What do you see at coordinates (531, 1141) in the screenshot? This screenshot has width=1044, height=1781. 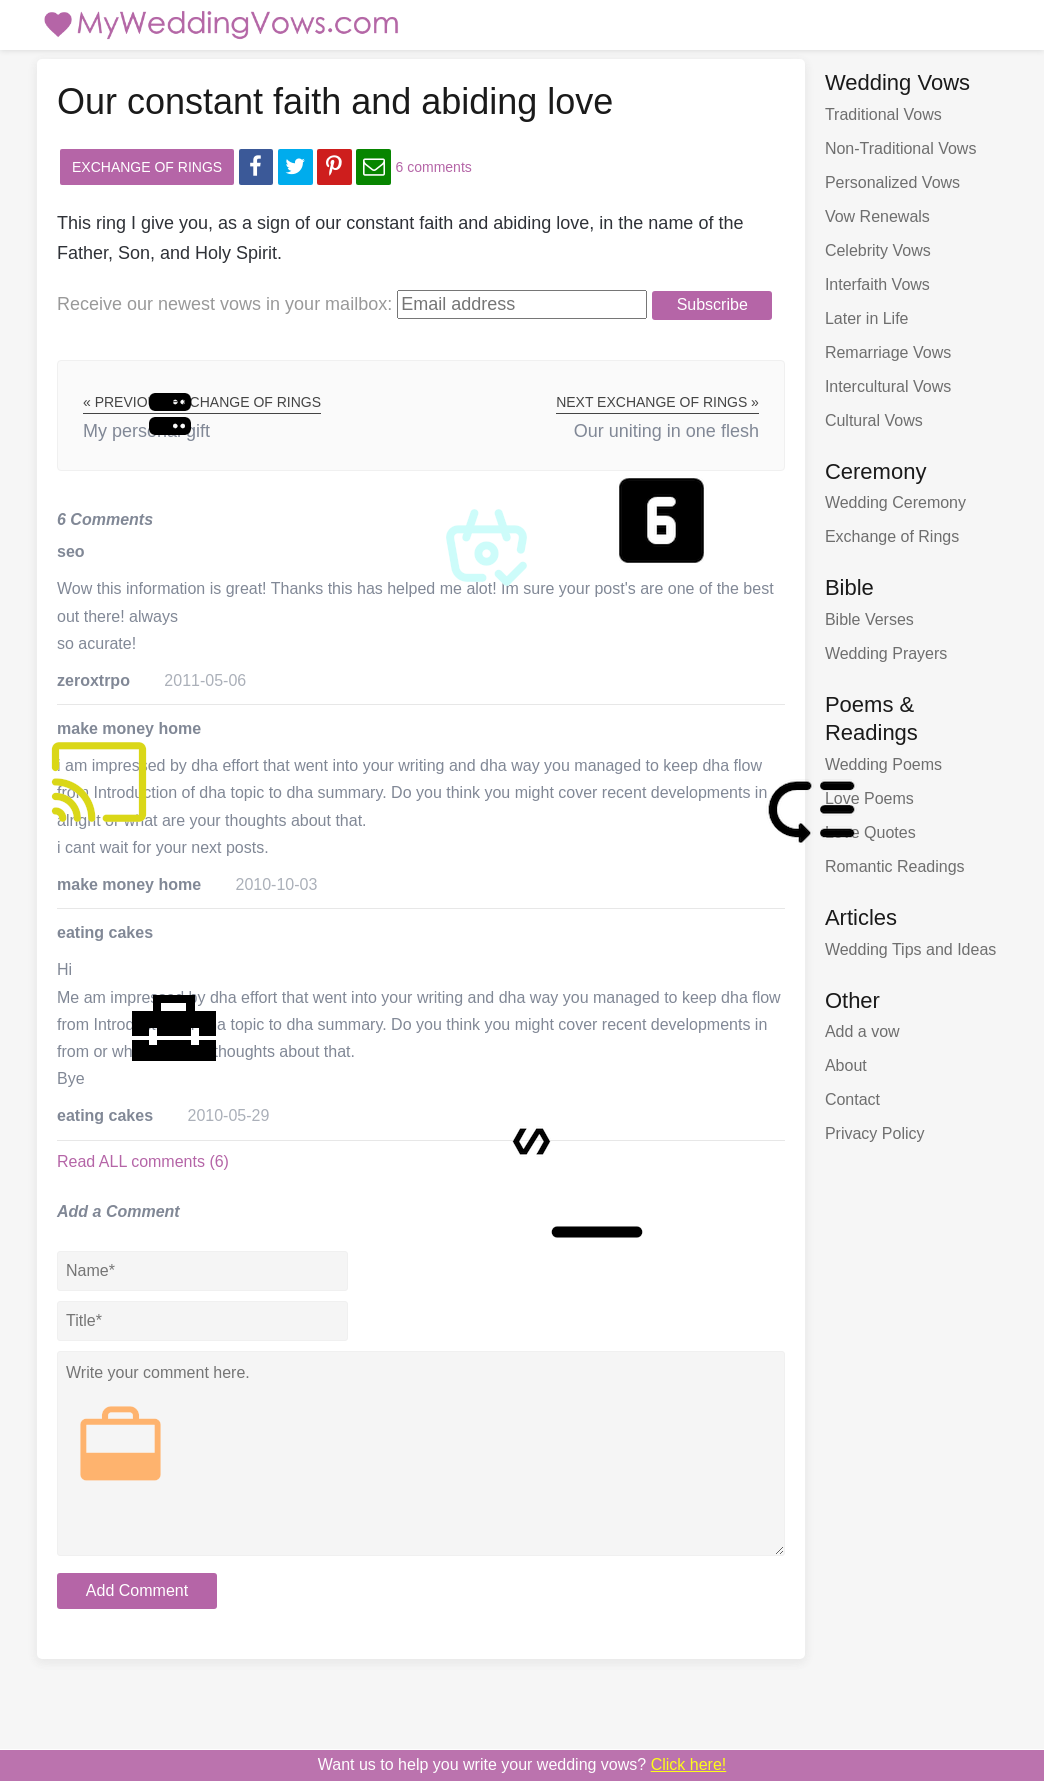 I see `polymer project logo` at bounding box center [531, 1141].